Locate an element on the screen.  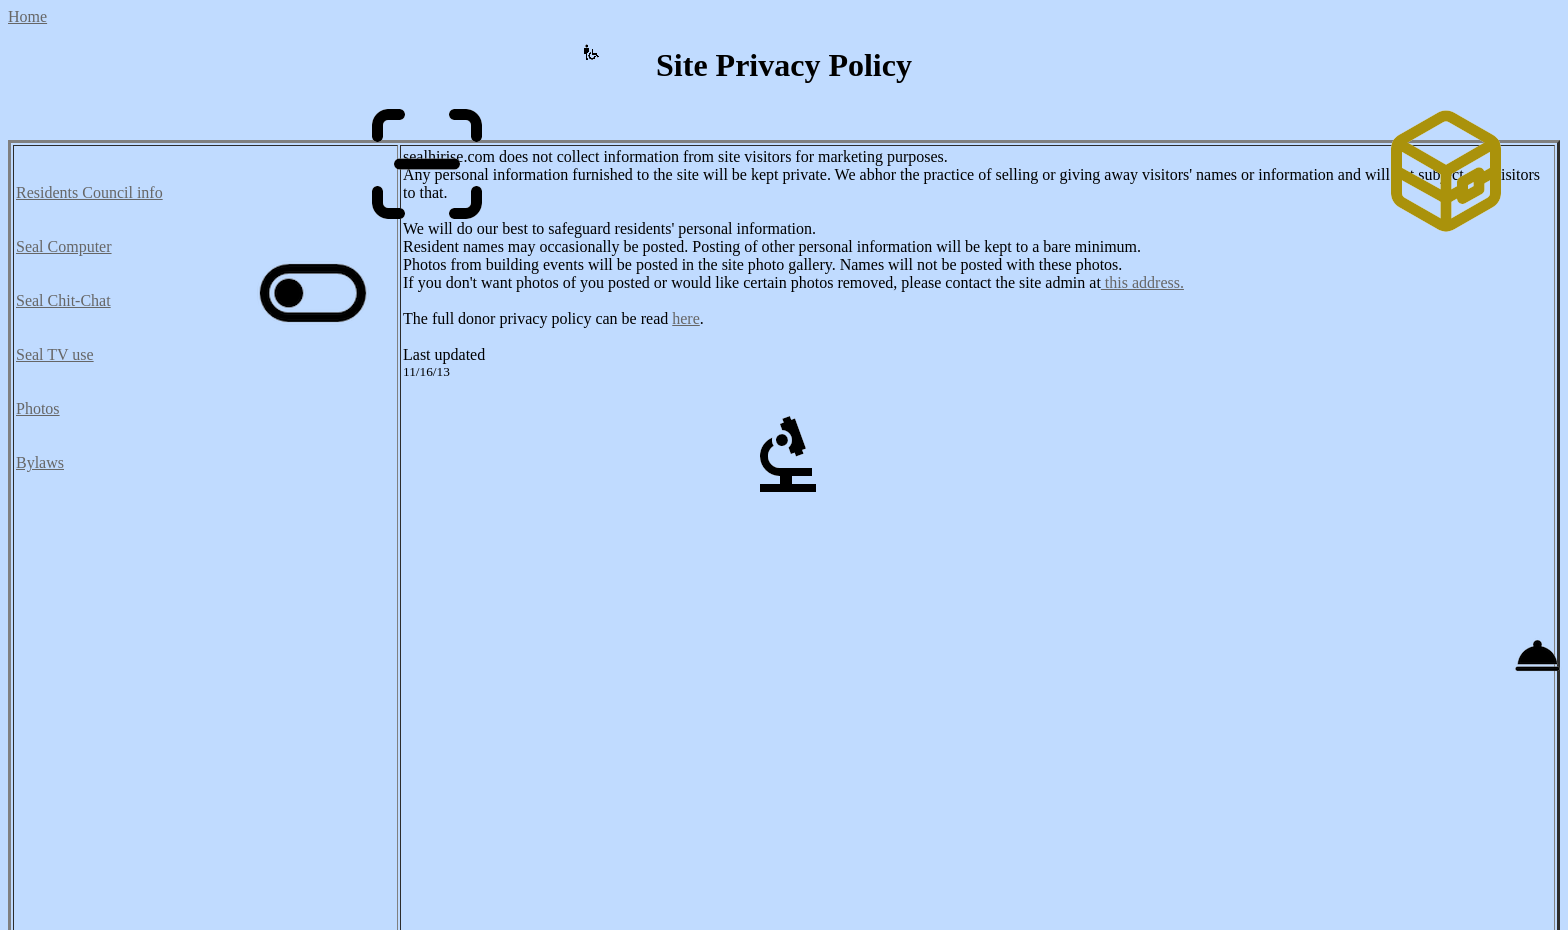
open minecraft is located at coordinates (1446, 171).